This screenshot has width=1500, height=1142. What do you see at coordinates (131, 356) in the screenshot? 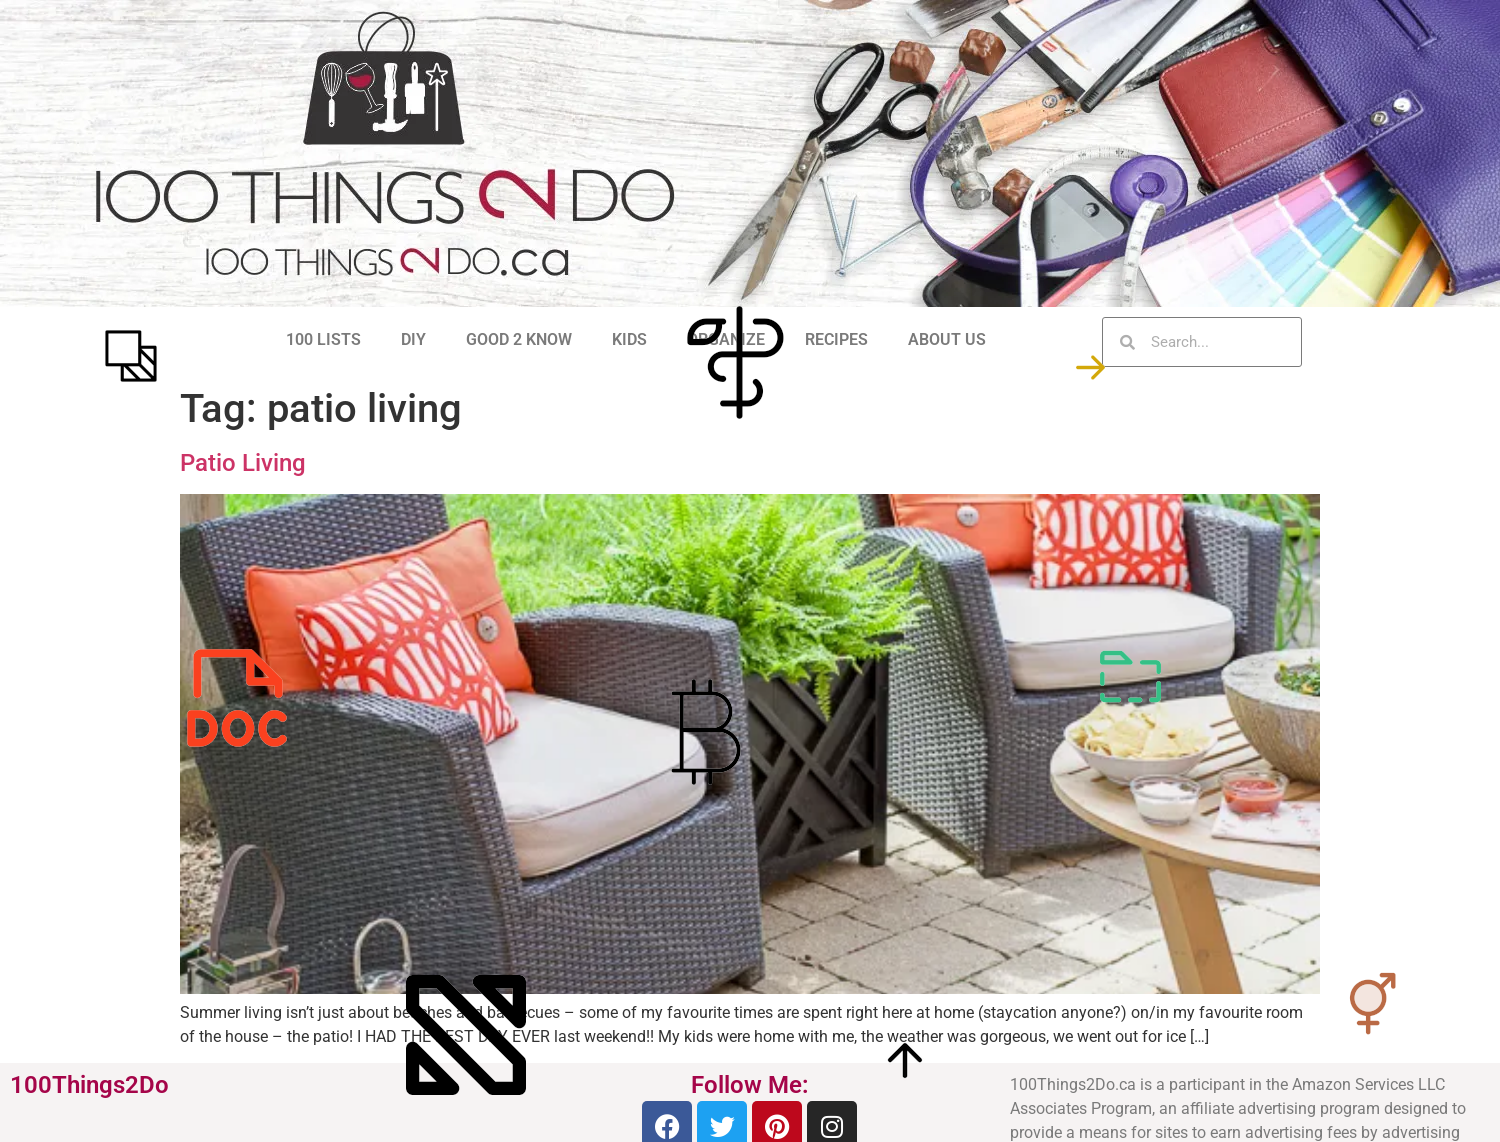
I see `remove or subtract a layer from selection` at bounding box center [131, 356].